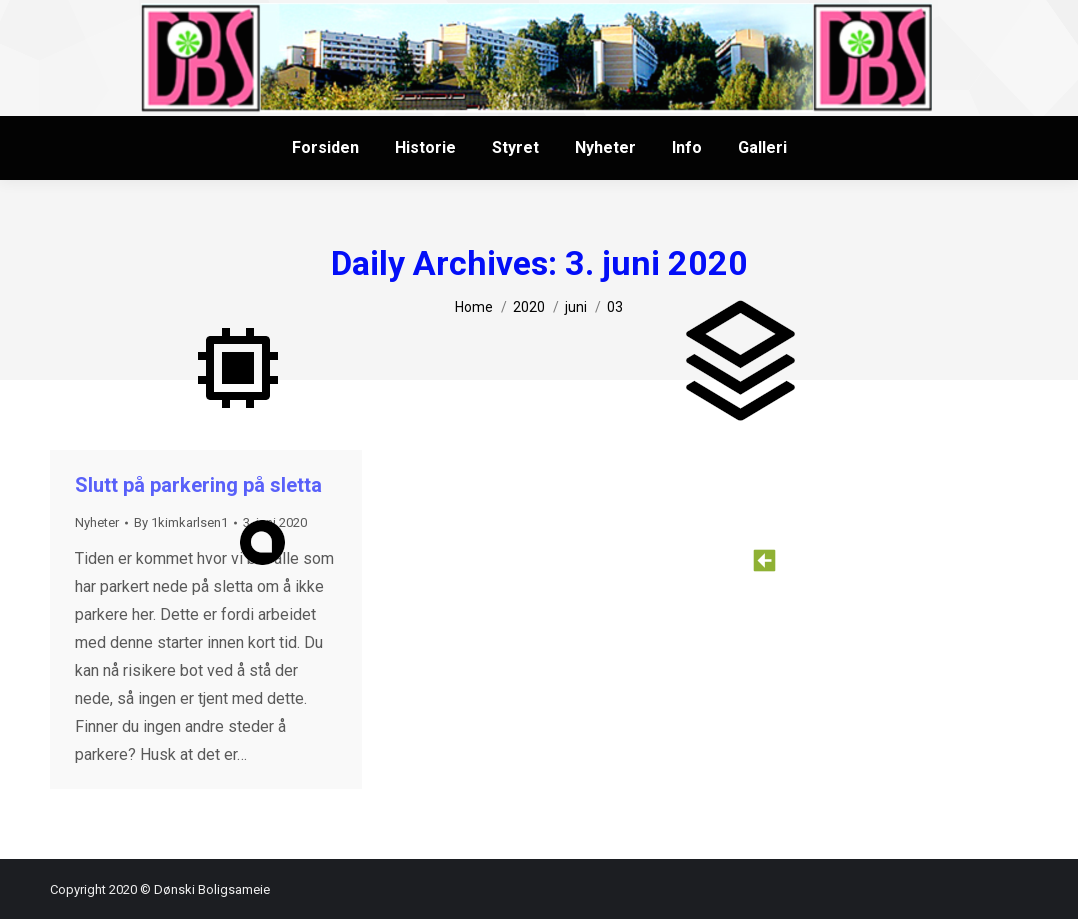  Describe the element at coordinates (764, 560) in the screenshot. I see `go back to the previous screen` at that location.